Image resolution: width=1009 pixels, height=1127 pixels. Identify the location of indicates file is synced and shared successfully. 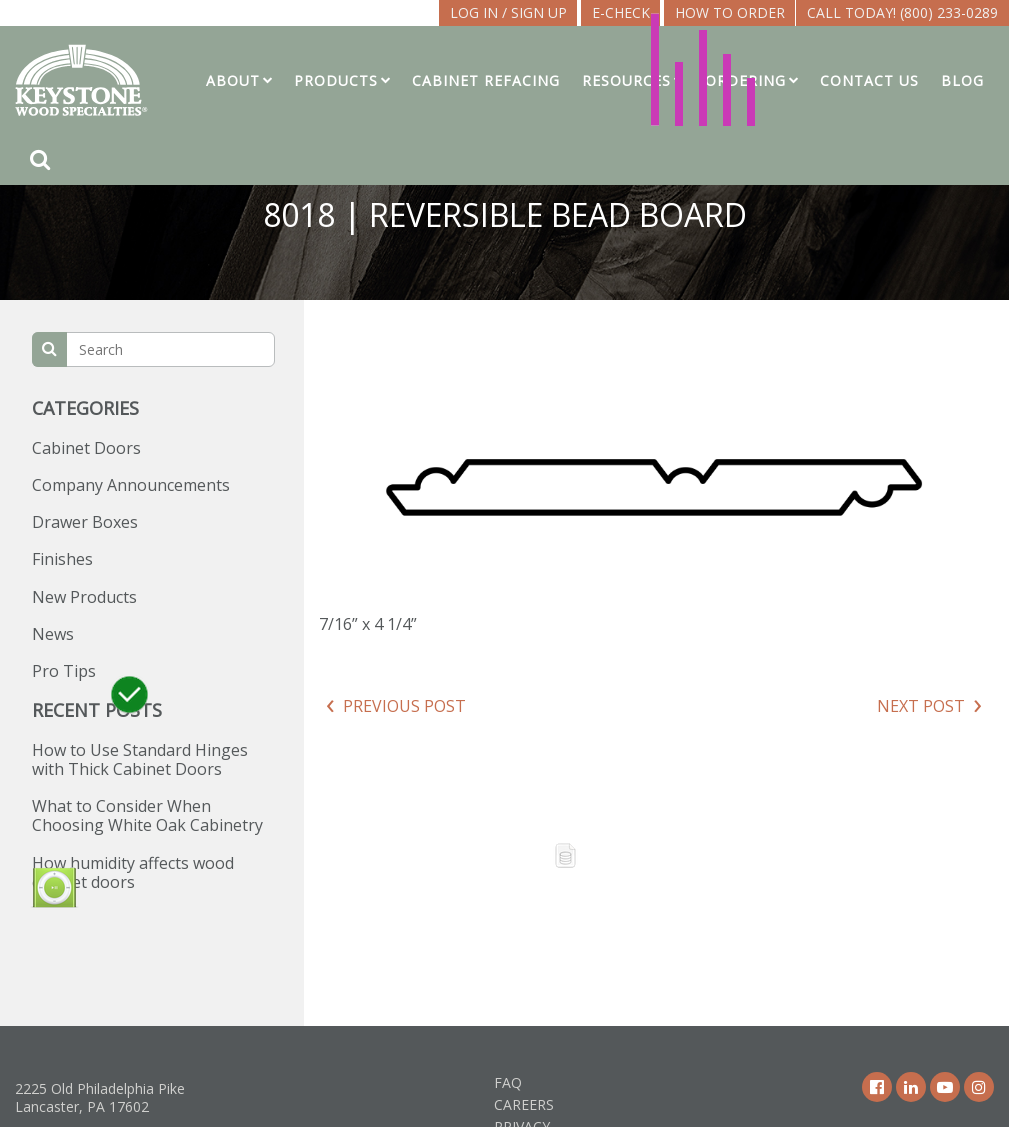
(129, 694).